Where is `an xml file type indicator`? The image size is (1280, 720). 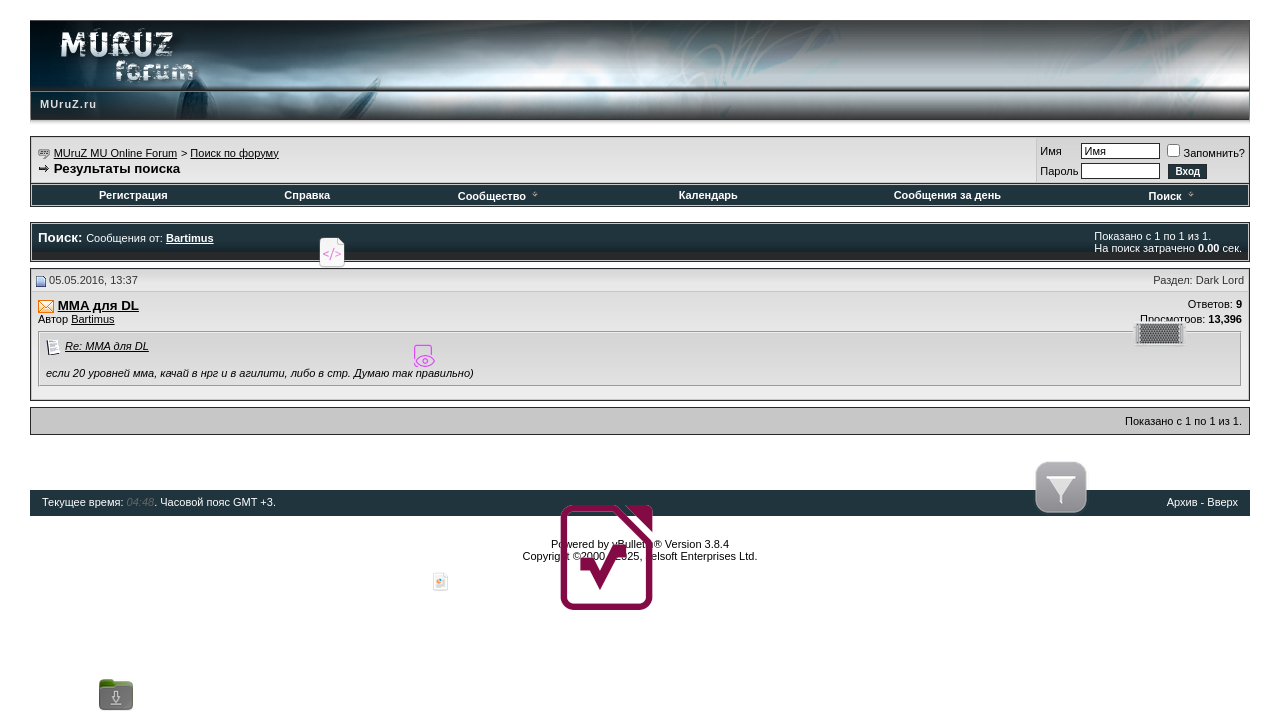 an xml file type indicator is located at coordinates (332, 252).